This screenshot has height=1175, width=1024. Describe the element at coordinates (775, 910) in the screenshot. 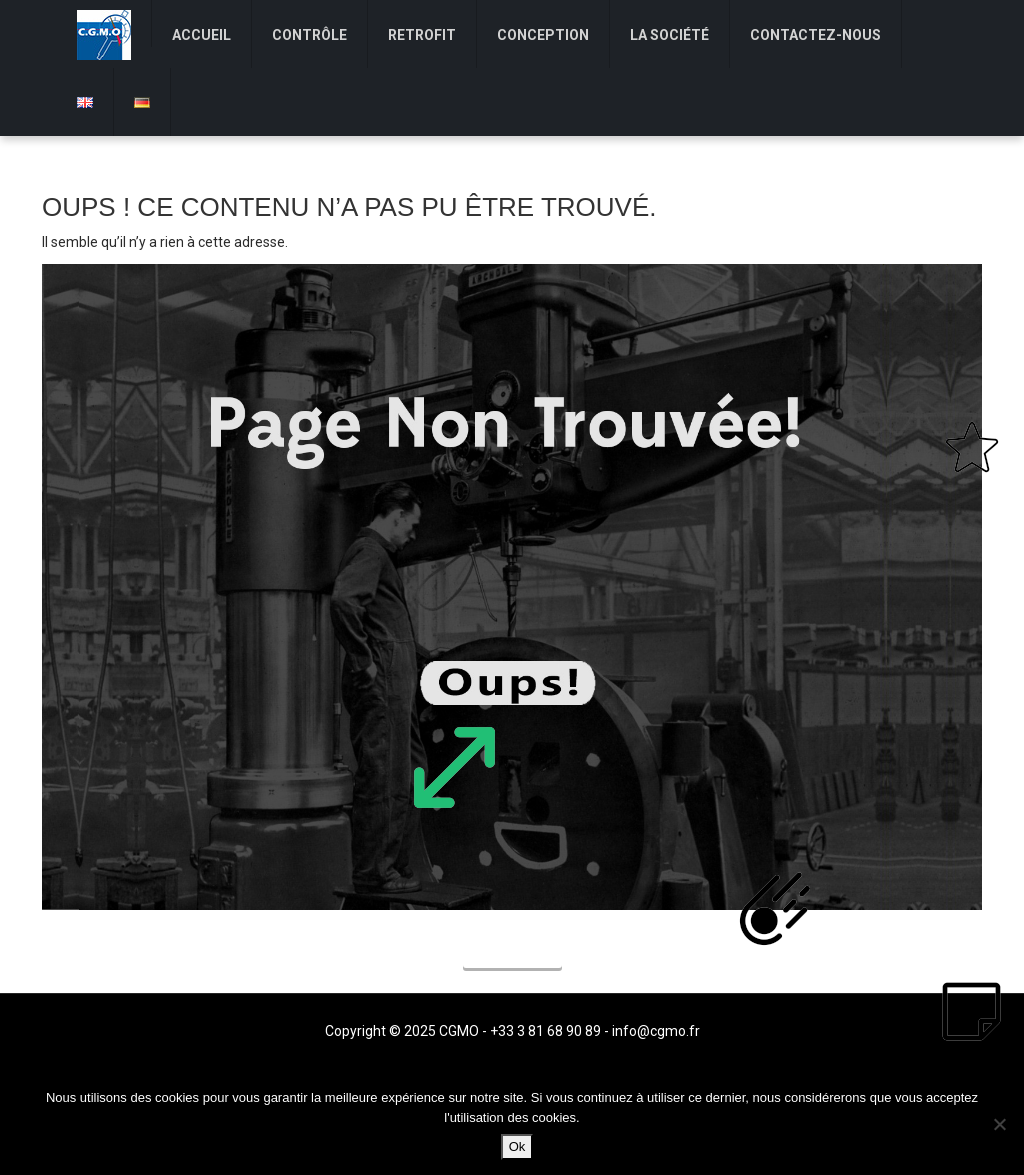

I see `indicates a trending or viral item` at that location.